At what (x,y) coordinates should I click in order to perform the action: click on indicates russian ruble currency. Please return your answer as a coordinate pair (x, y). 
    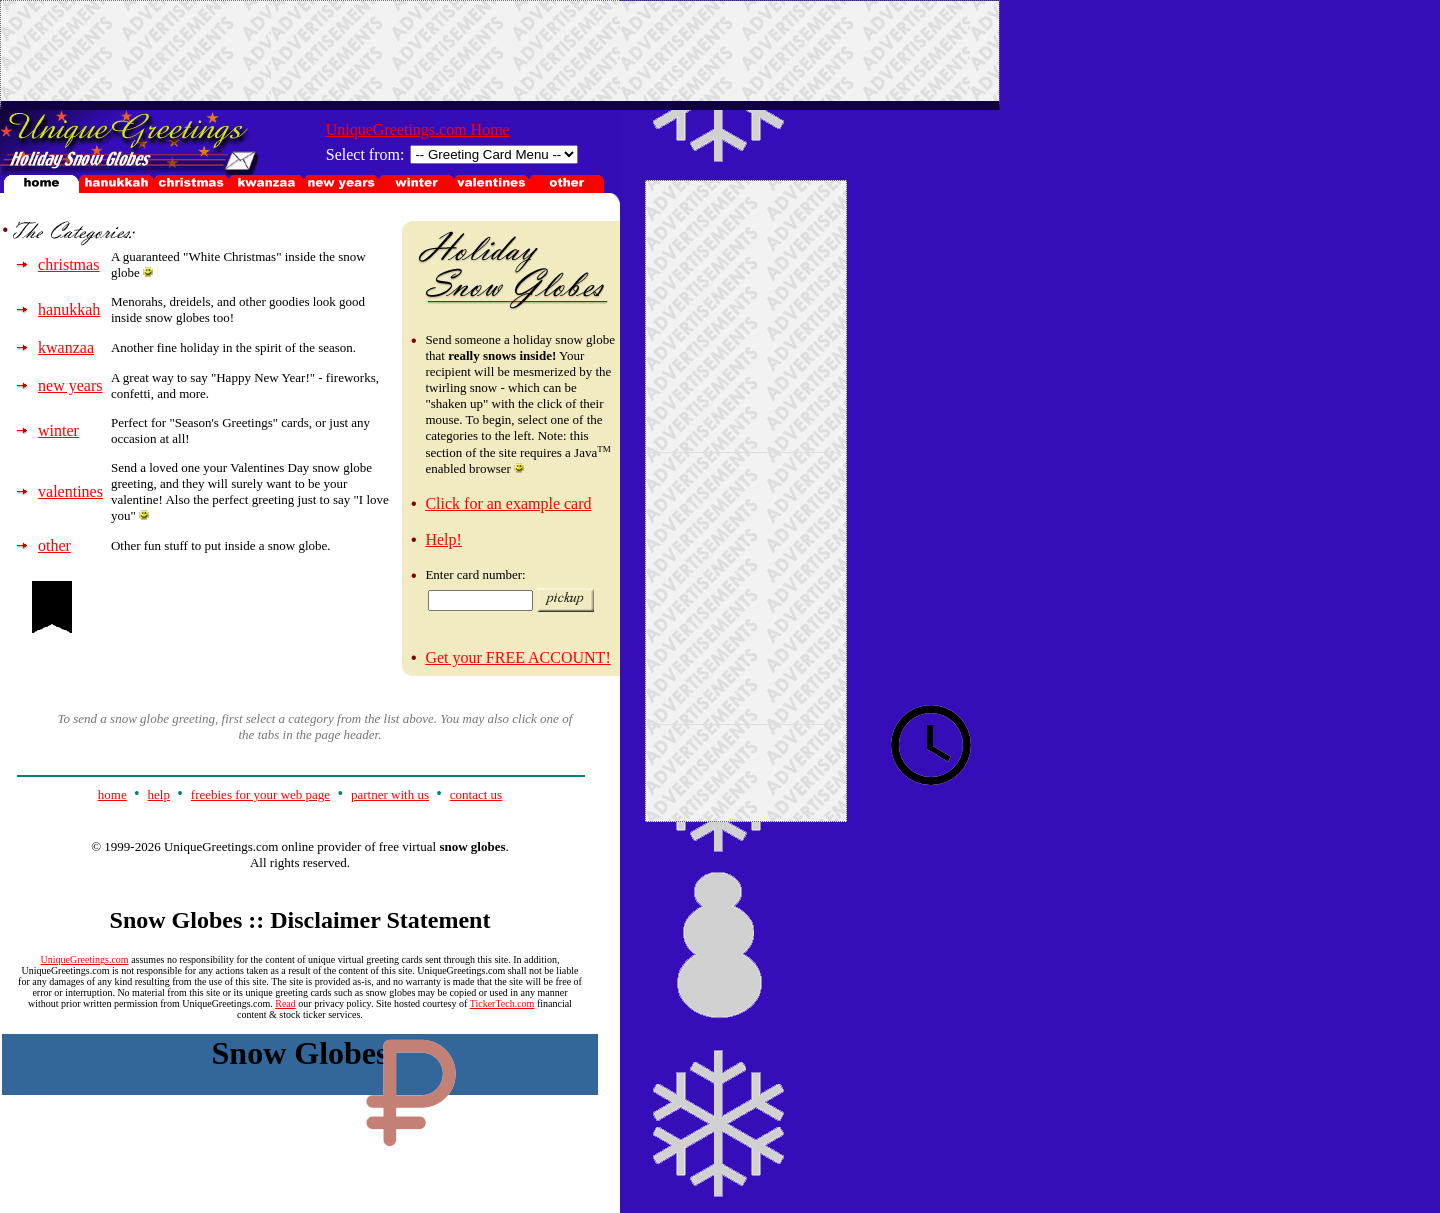
    Looking at the image, I should click on (411, 1093).